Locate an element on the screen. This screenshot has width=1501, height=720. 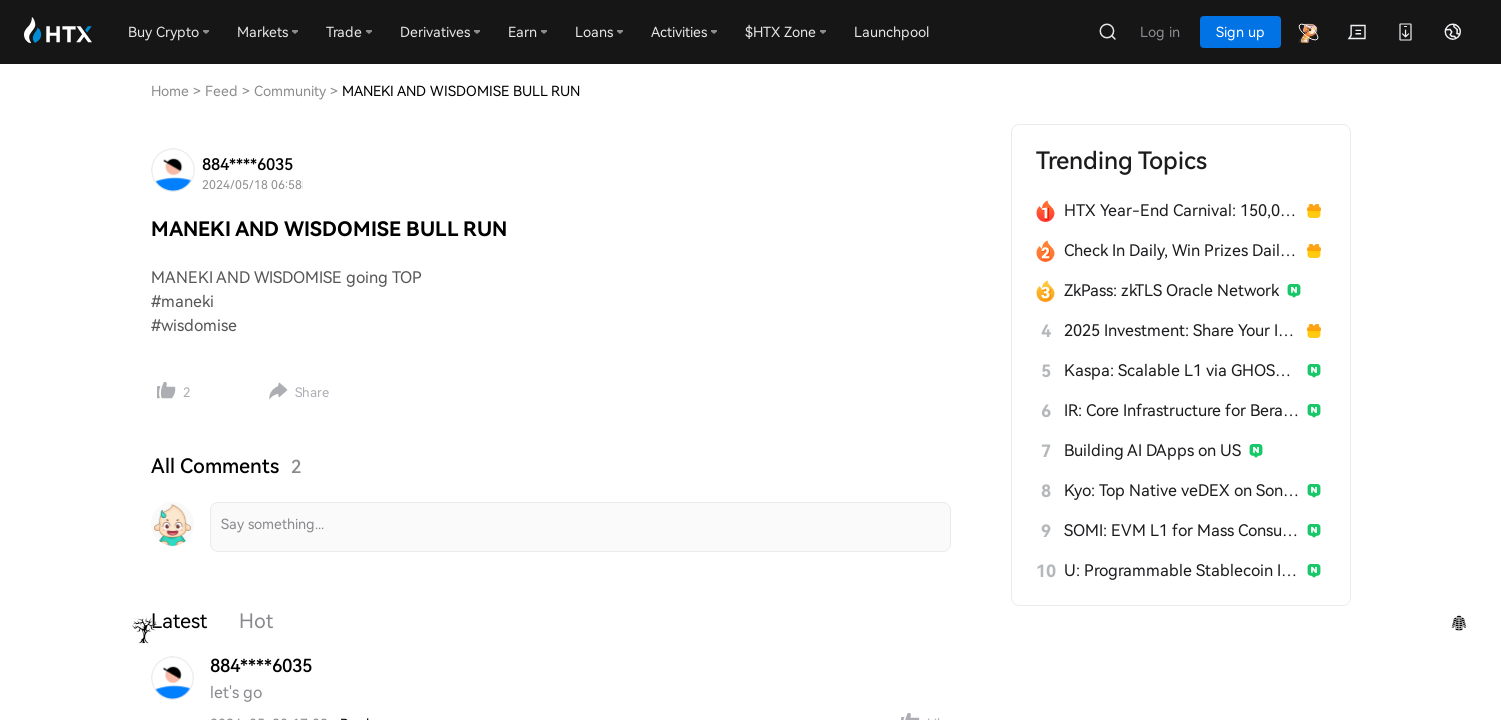
dead or withered tree element in a game interface is located at coordinates (144, 630).